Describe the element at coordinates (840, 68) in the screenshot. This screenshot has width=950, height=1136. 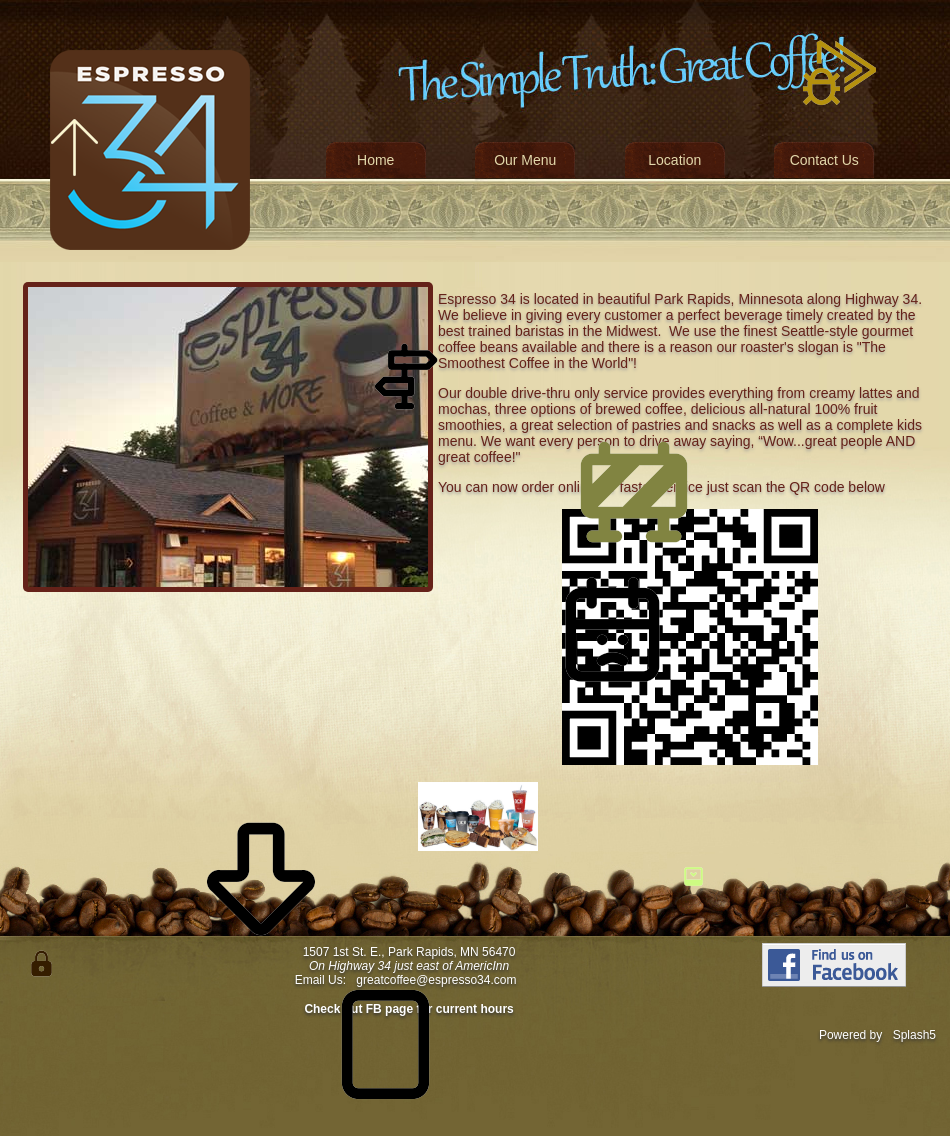
I see `run debugger on all files or projects` at that location.